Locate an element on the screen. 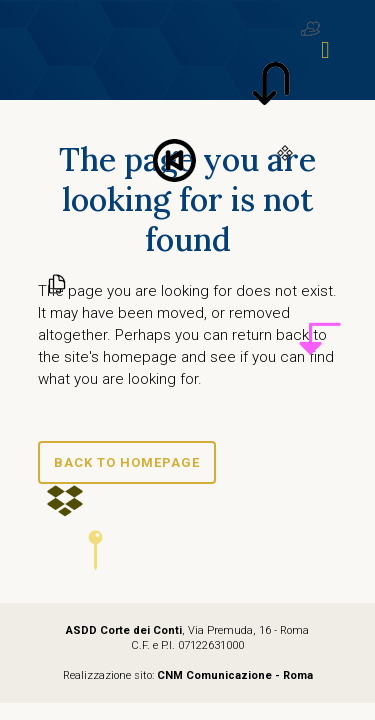 Image resolution: width=375 pixels, height=720 pixels. skip to previous track is located at coordinates (174, 160).